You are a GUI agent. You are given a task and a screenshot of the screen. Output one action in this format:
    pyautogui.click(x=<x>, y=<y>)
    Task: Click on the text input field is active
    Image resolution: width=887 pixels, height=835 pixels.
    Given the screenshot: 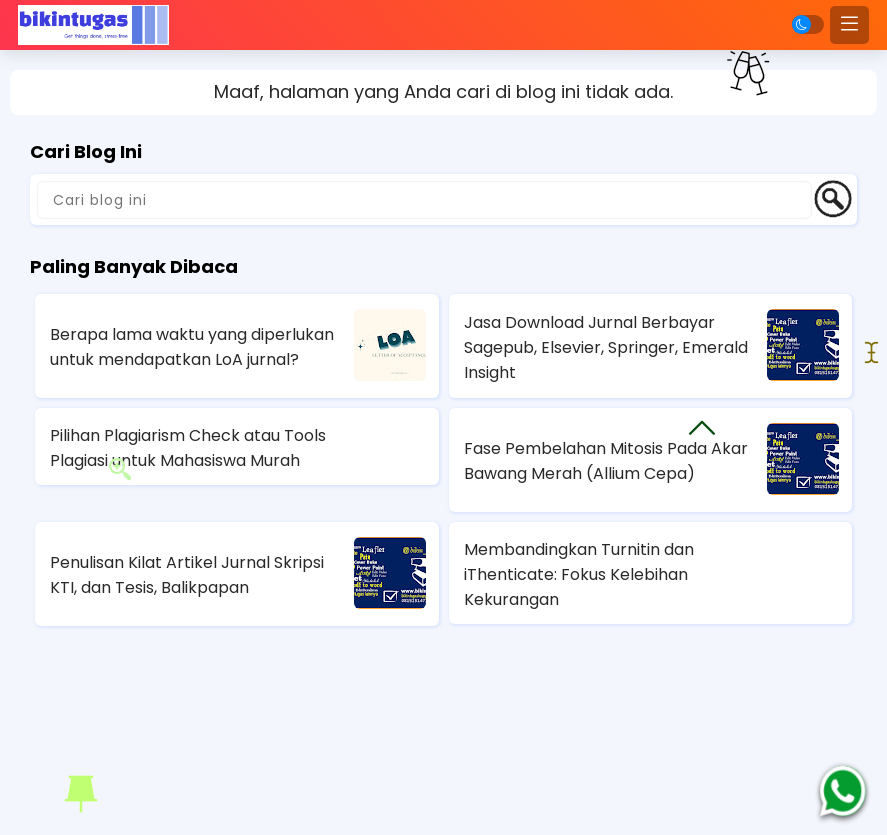 What is the action you would take?
    pyautogui.click(x=871, y=352)
    